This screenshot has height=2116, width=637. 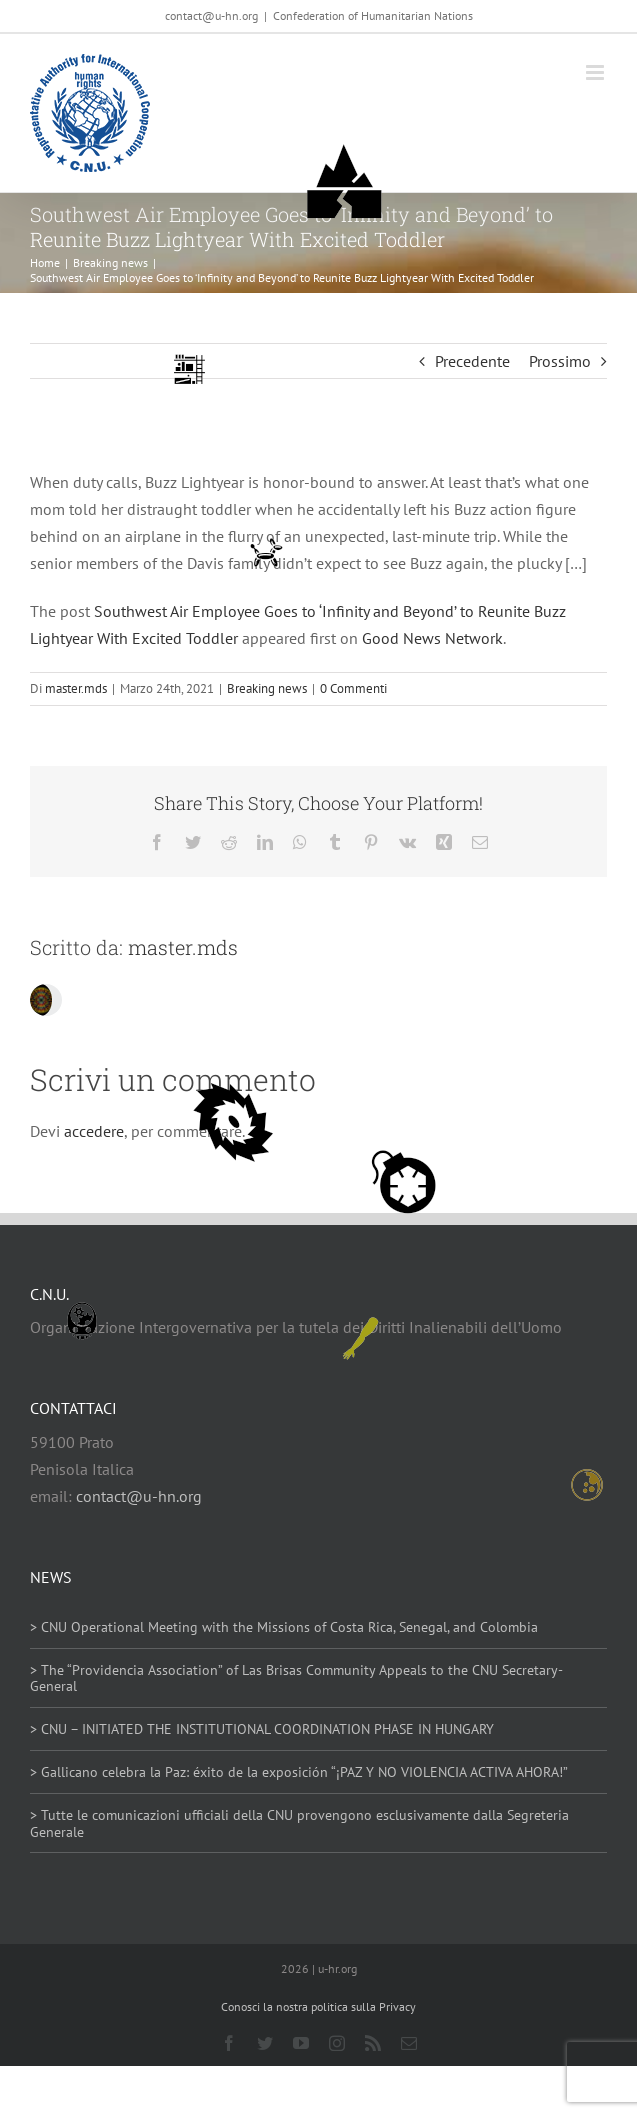 What do you see at coordinates (82, 1321) in the screenshot?
I see `access AI or machine learning features` at bounding box center [82, 1321].